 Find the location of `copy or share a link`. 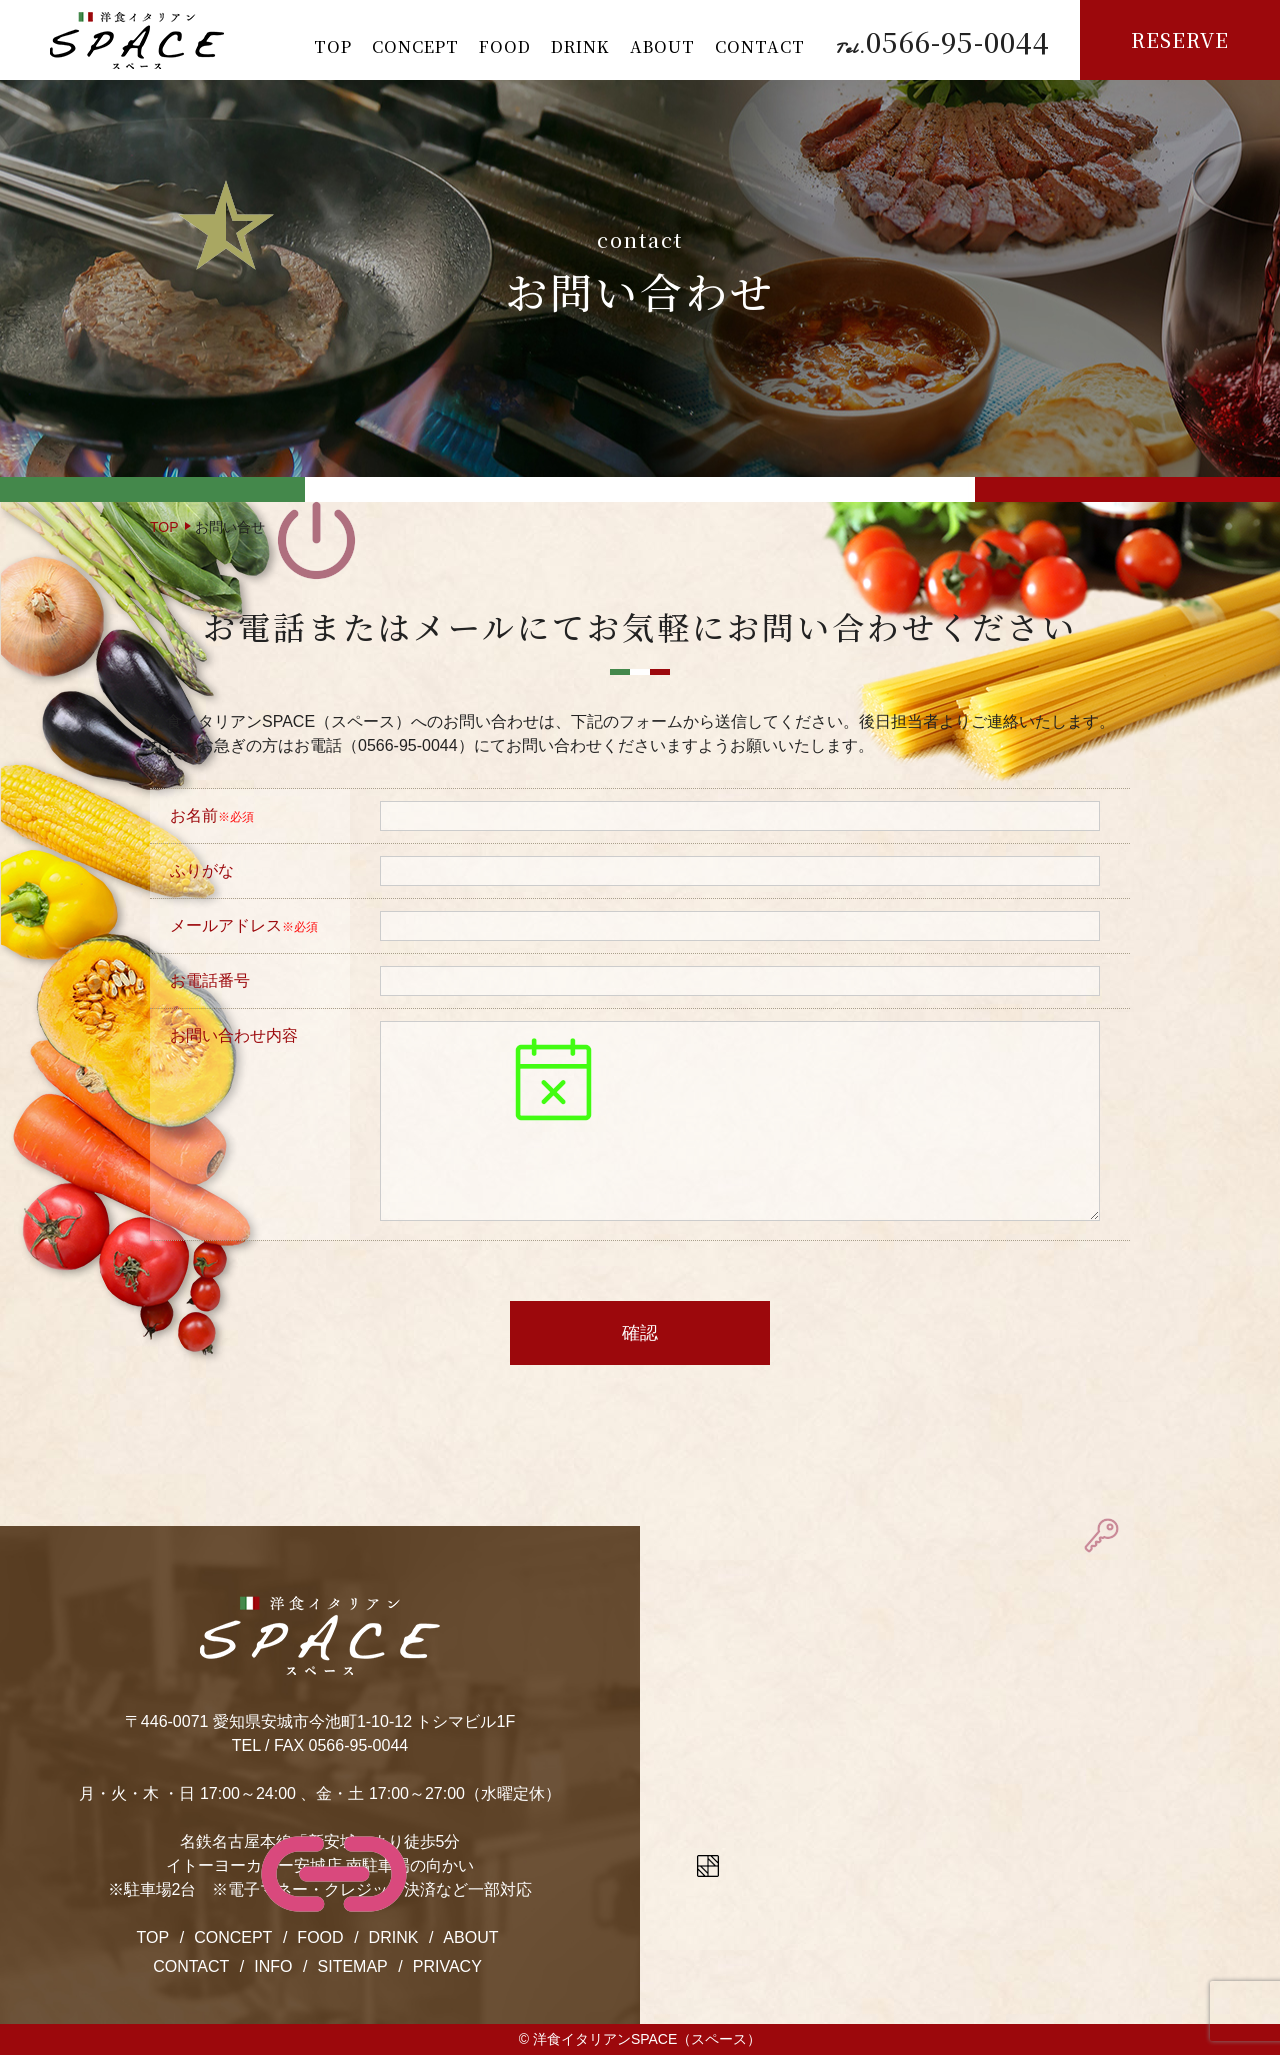

copy or share a link is located at coordinates (334, 1874).